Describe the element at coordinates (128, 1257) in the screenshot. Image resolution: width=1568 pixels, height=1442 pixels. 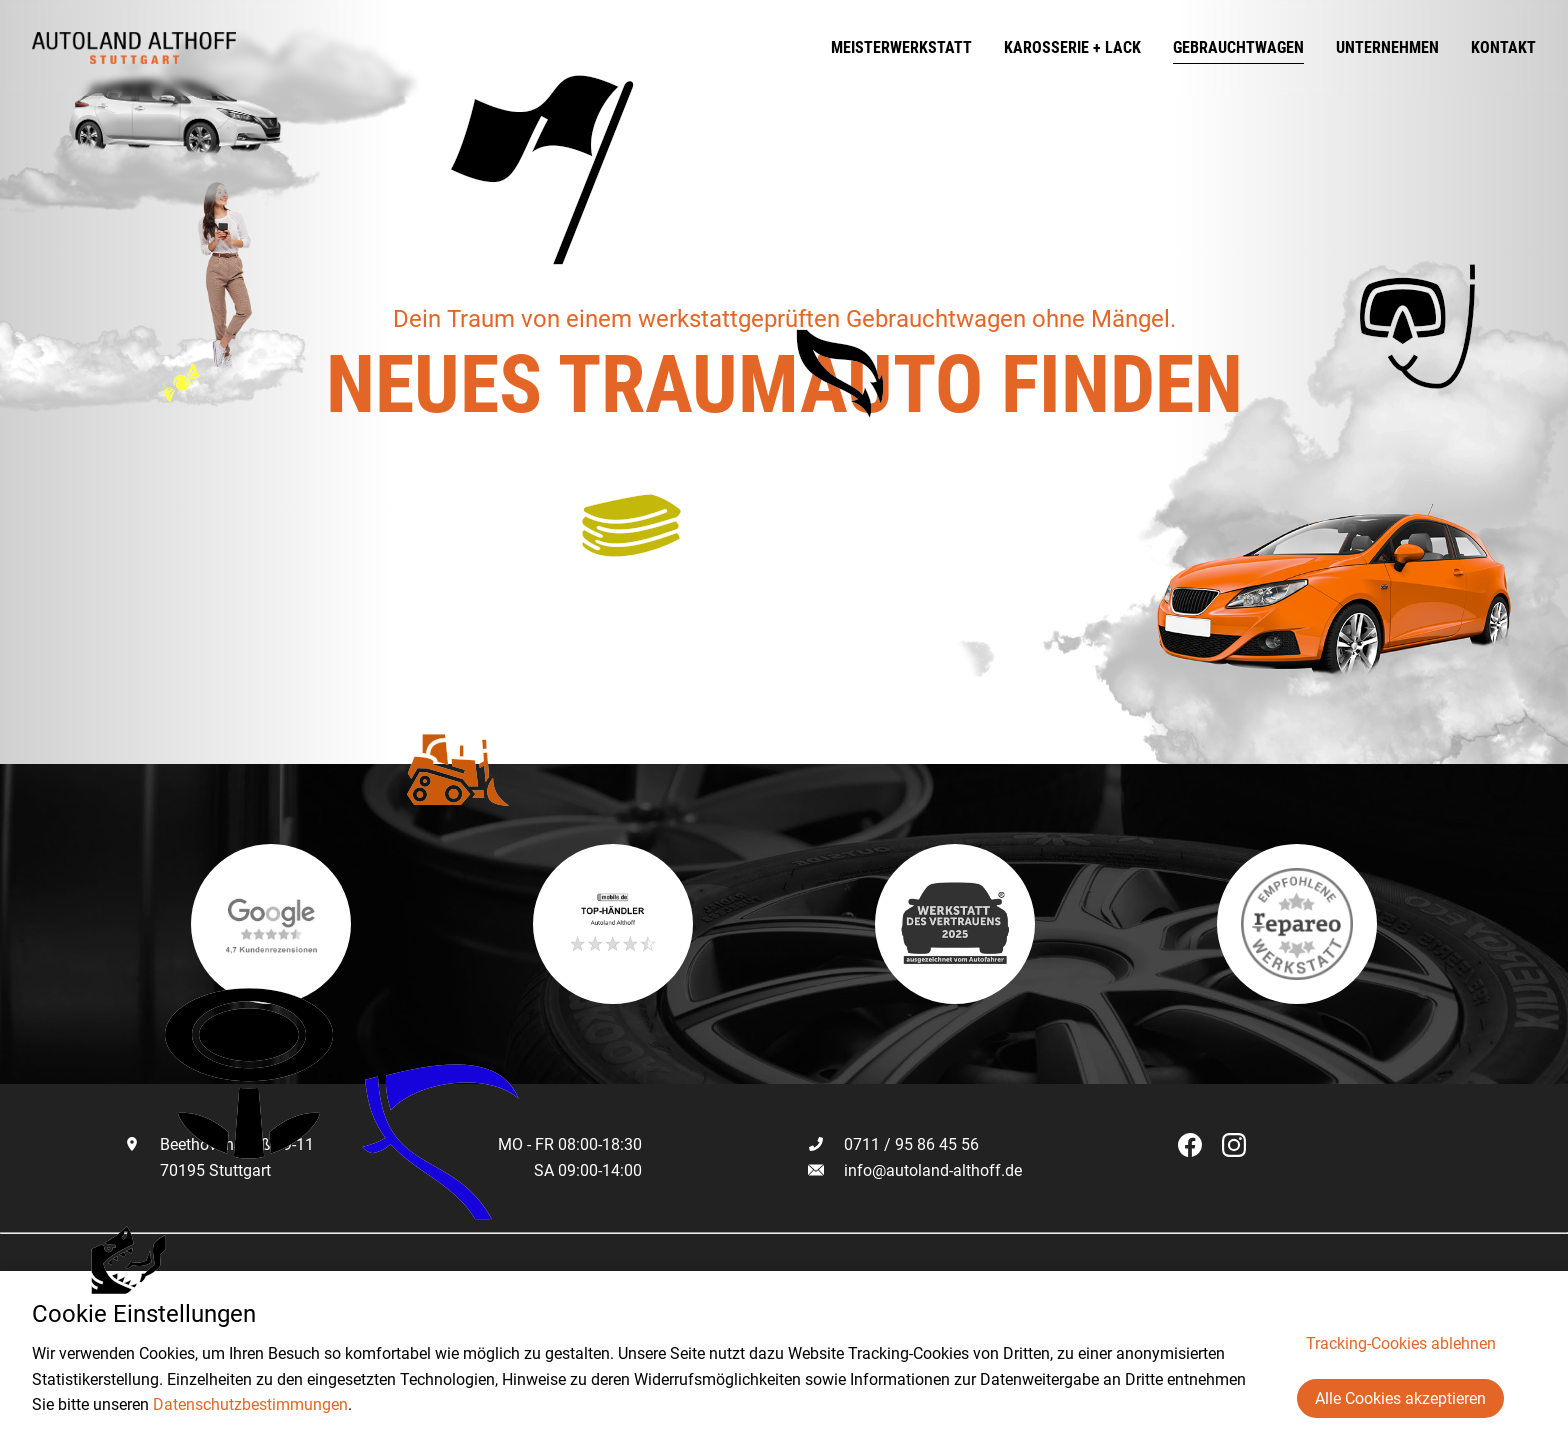
I see `indicates shark attack or danger zone in a game` at that location.